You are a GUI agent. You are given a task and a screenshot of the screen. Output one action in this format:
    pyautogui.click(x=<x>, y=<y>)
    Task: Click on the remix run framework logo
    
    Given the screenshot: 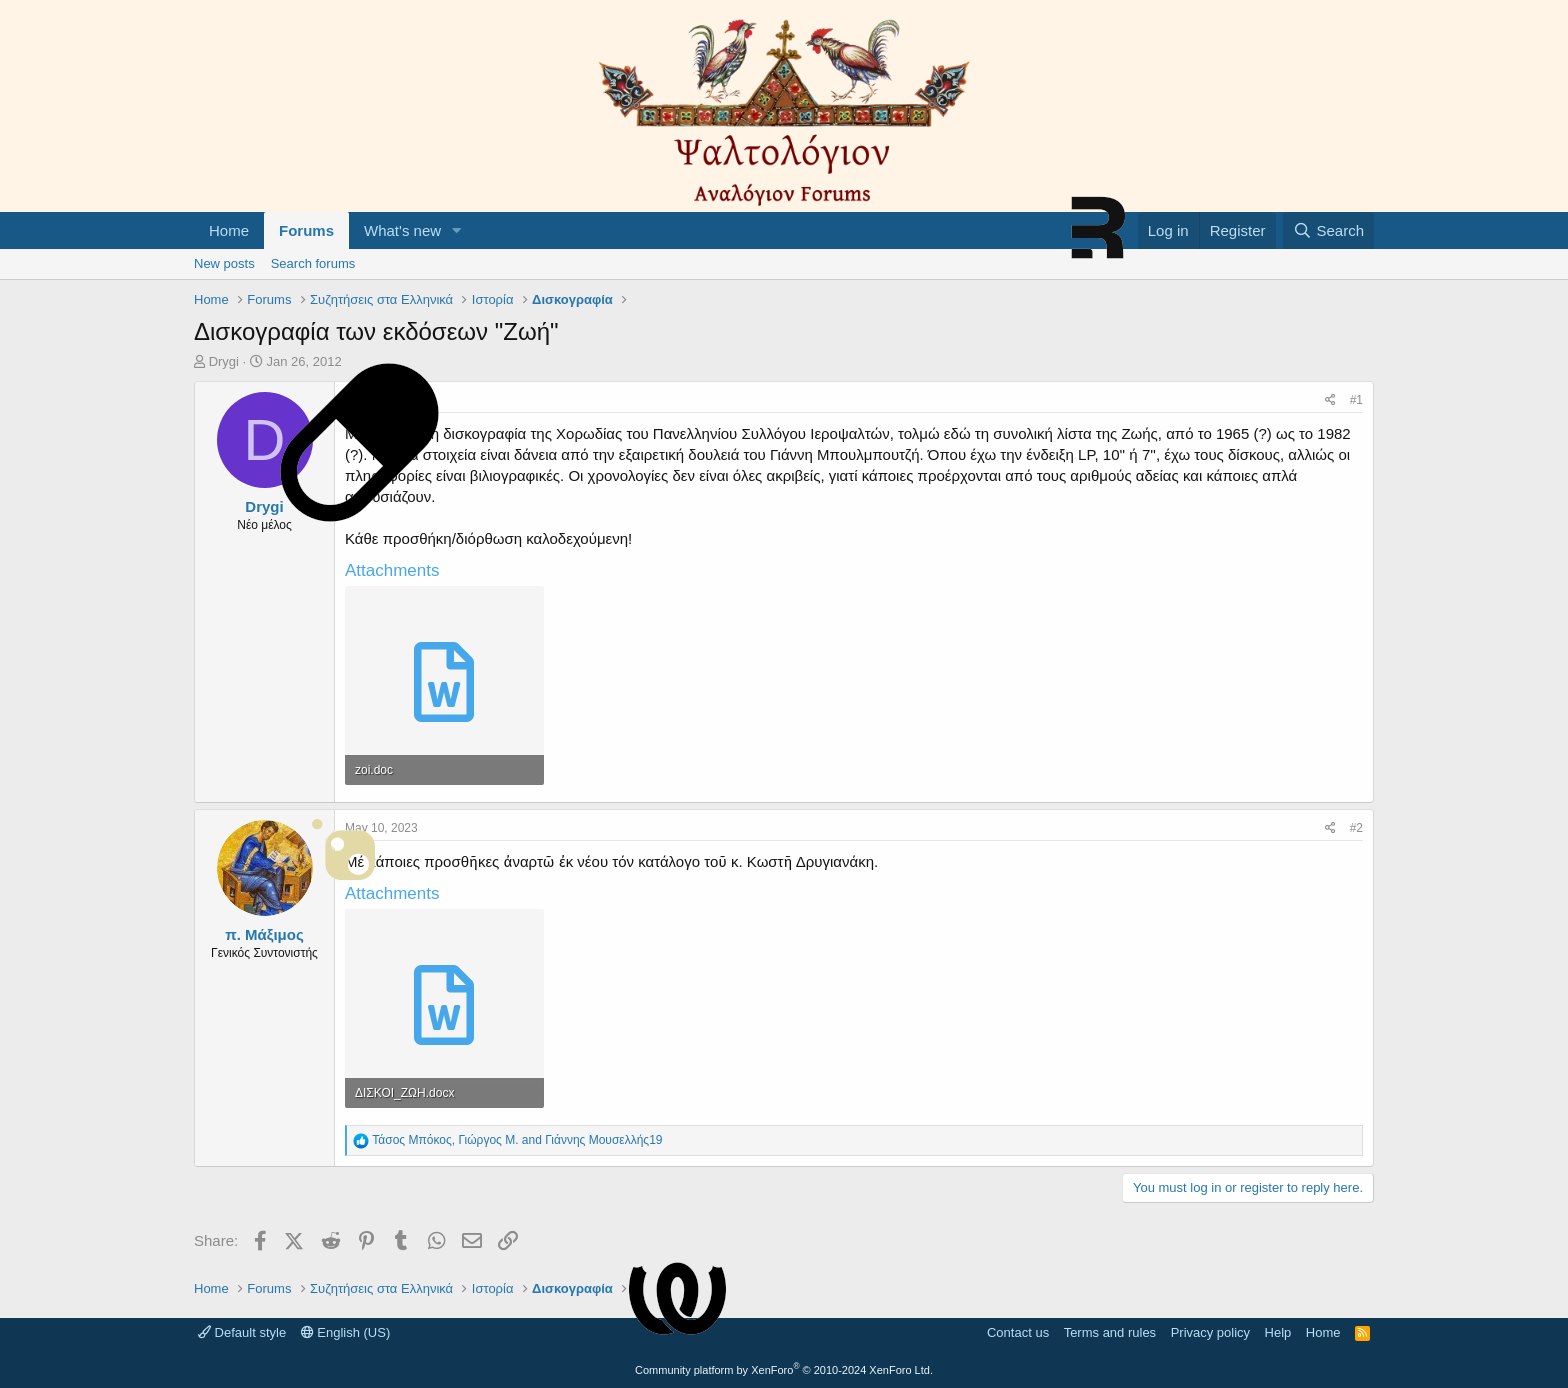 What is the action you would take?
    pyautogui.click(x=1099, y=231)
    